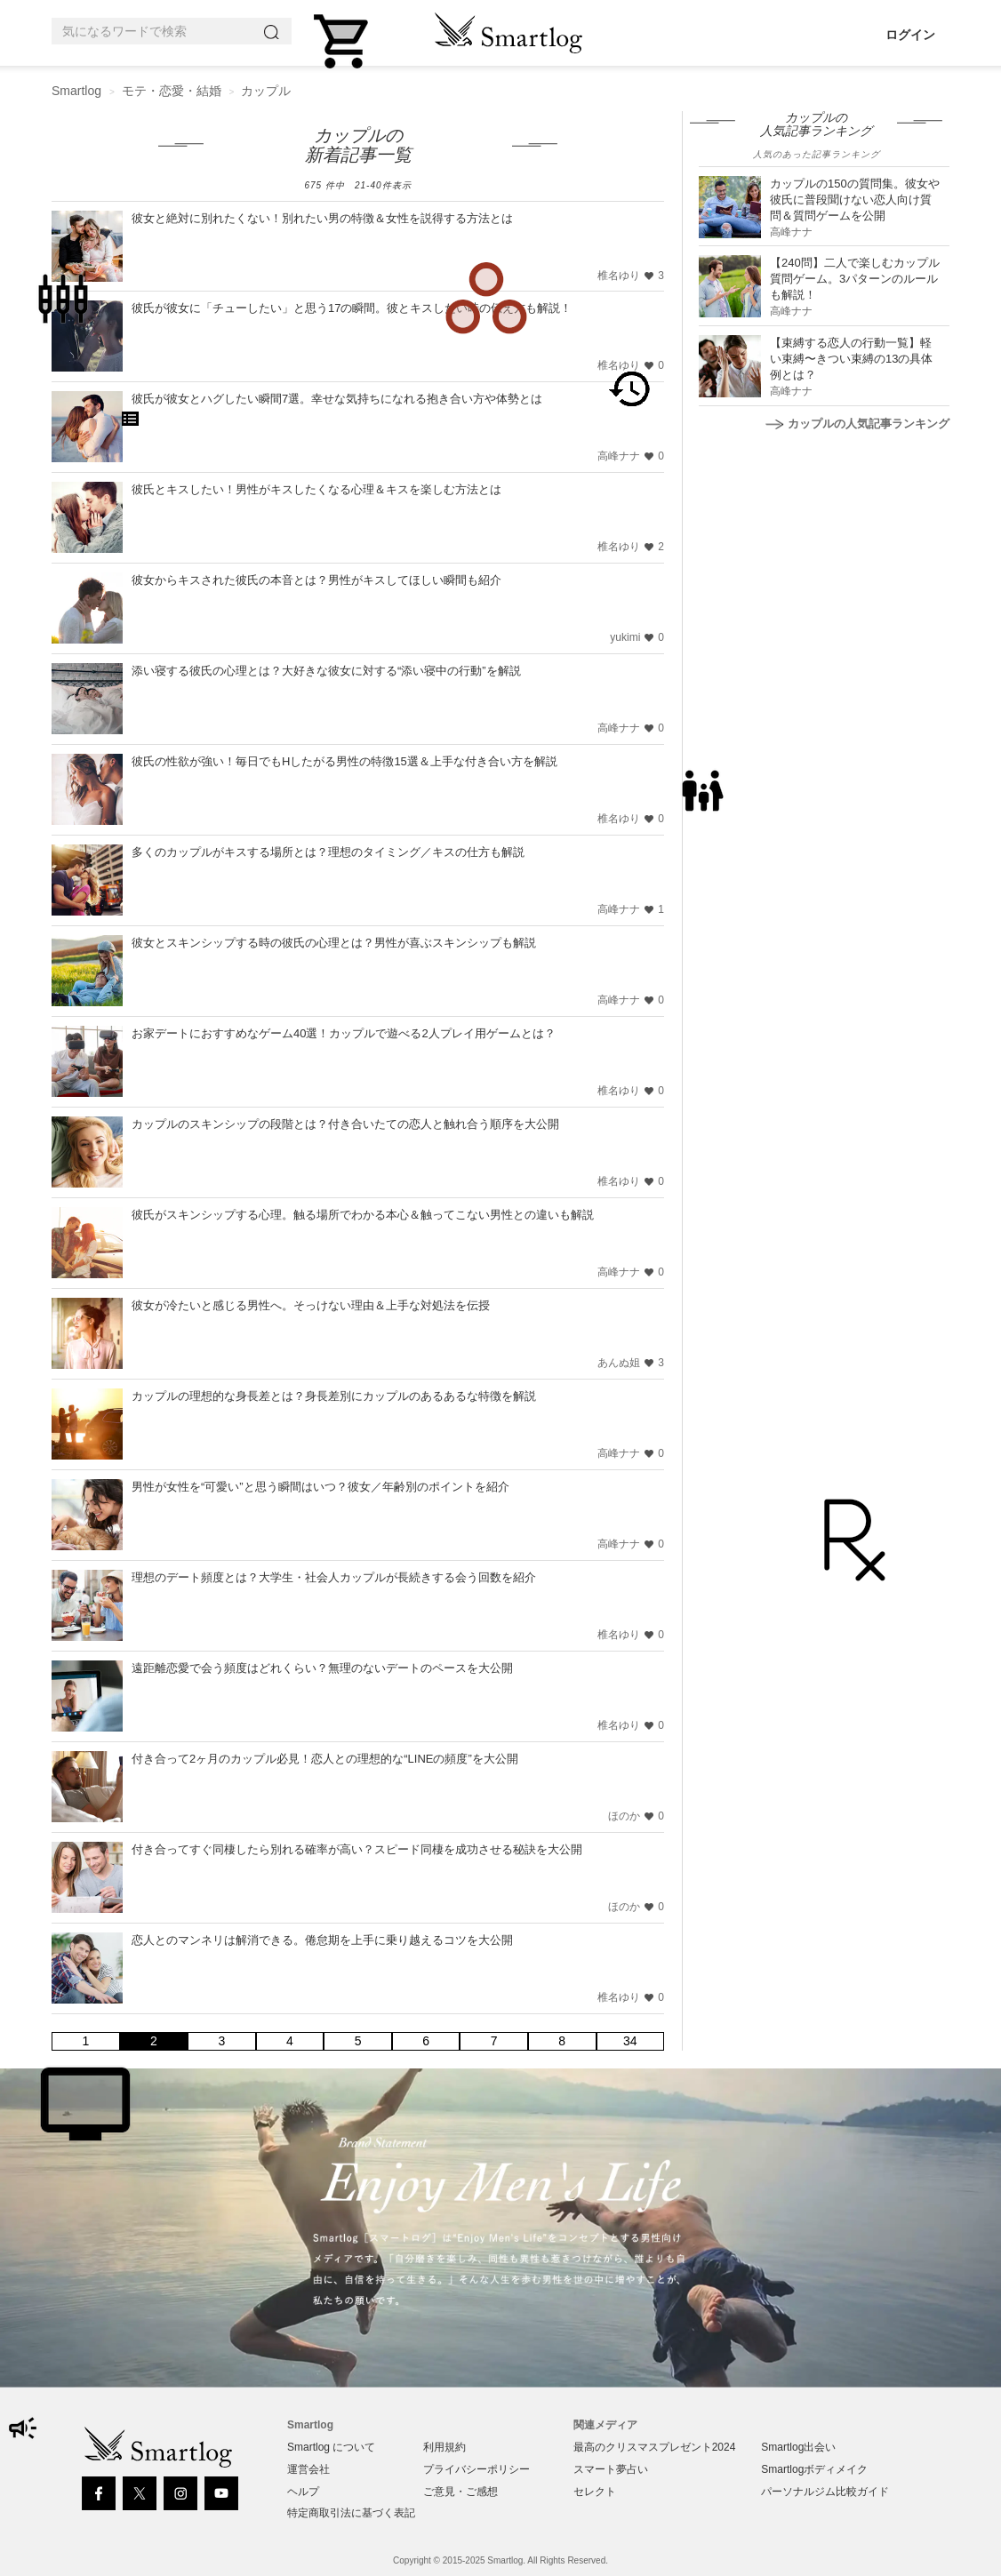 This screenshot has height=2576, width=1001. Describe the element at coordinates (486, 300) in the screenshot. I see `view connected items or groups` at that location.